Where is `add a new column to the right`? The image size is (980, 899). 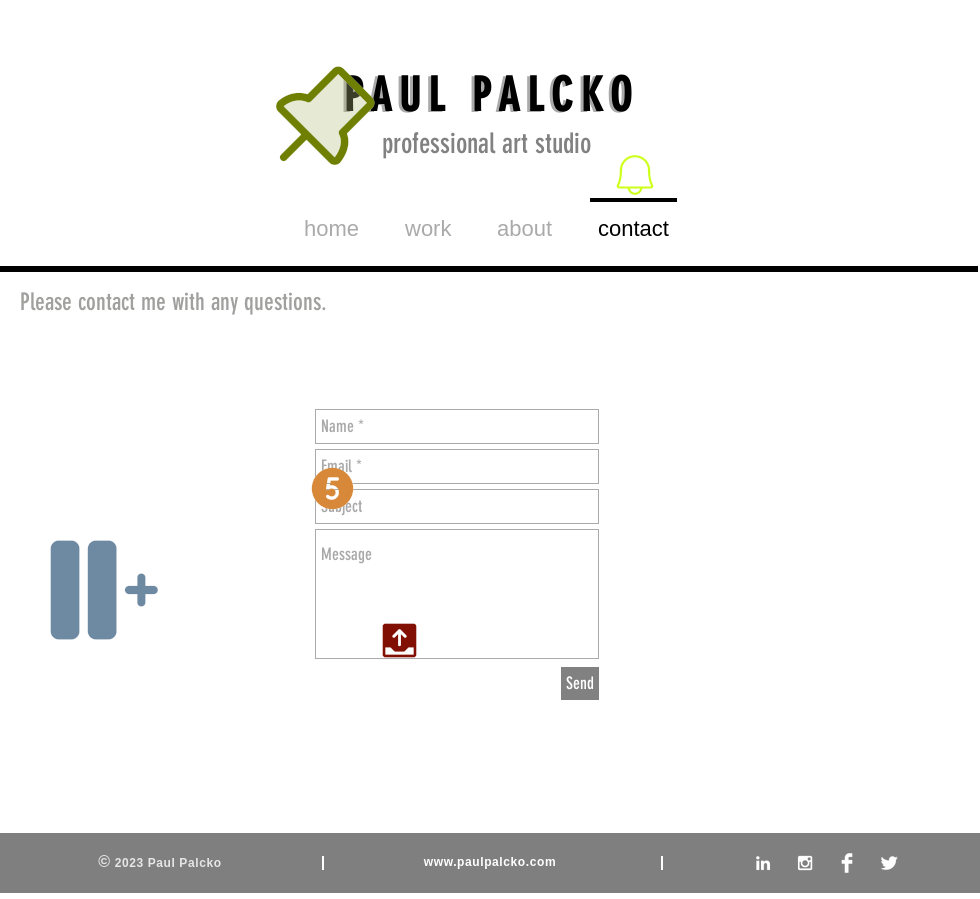 add a new column to the right is located at coordinates (96, 590).